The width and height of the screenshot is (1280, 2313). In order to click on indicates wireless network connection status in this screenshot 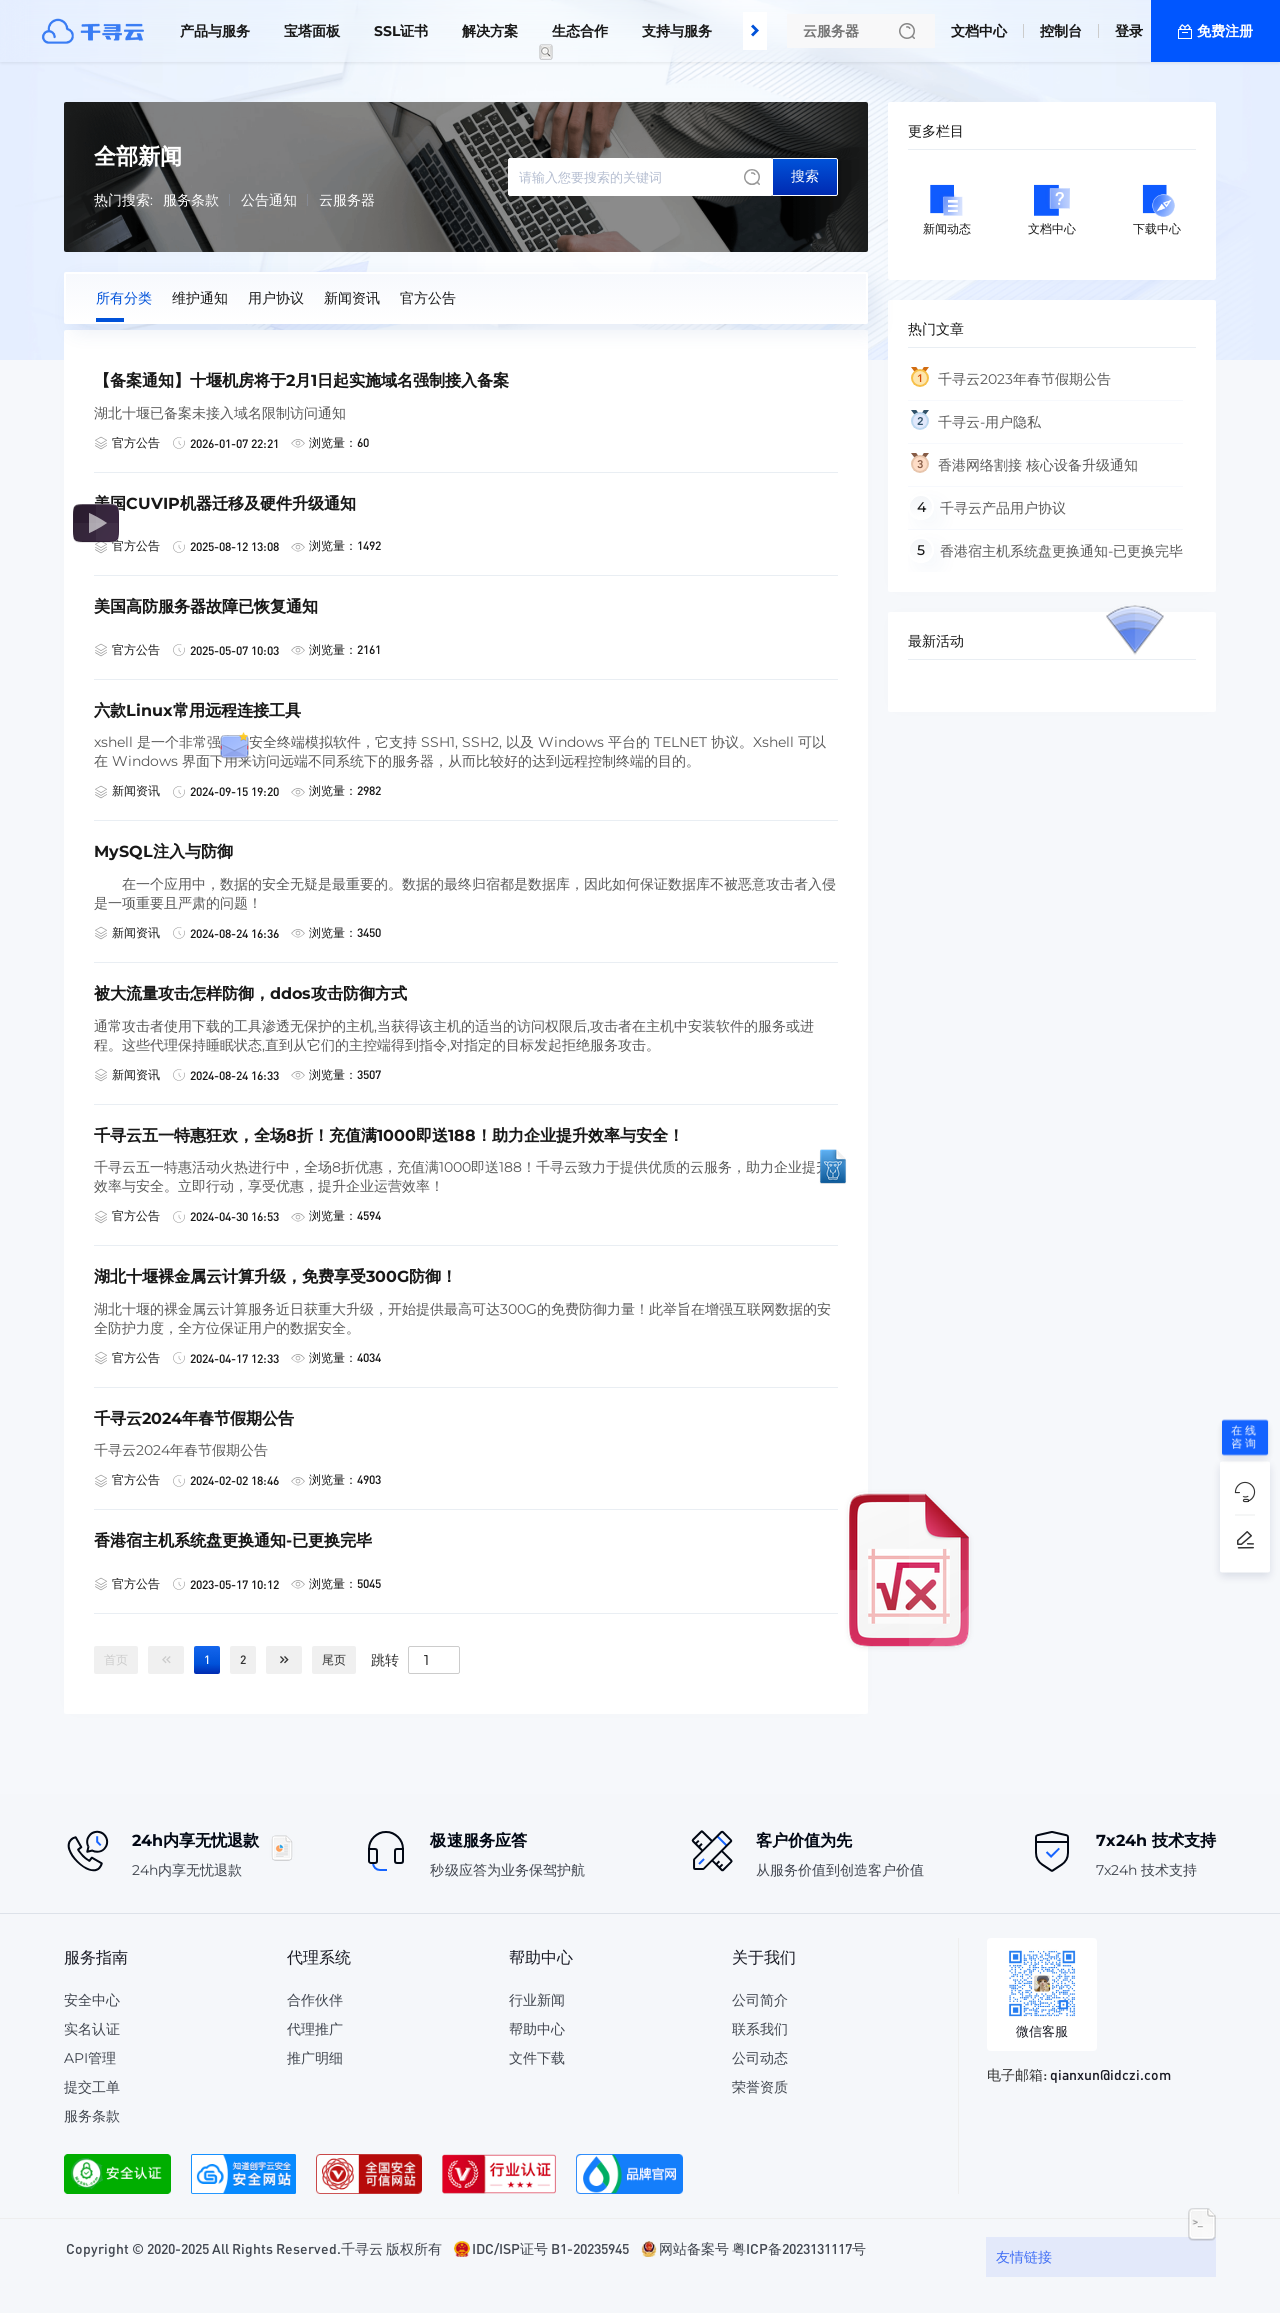, I will do `click(1135, 629)`.